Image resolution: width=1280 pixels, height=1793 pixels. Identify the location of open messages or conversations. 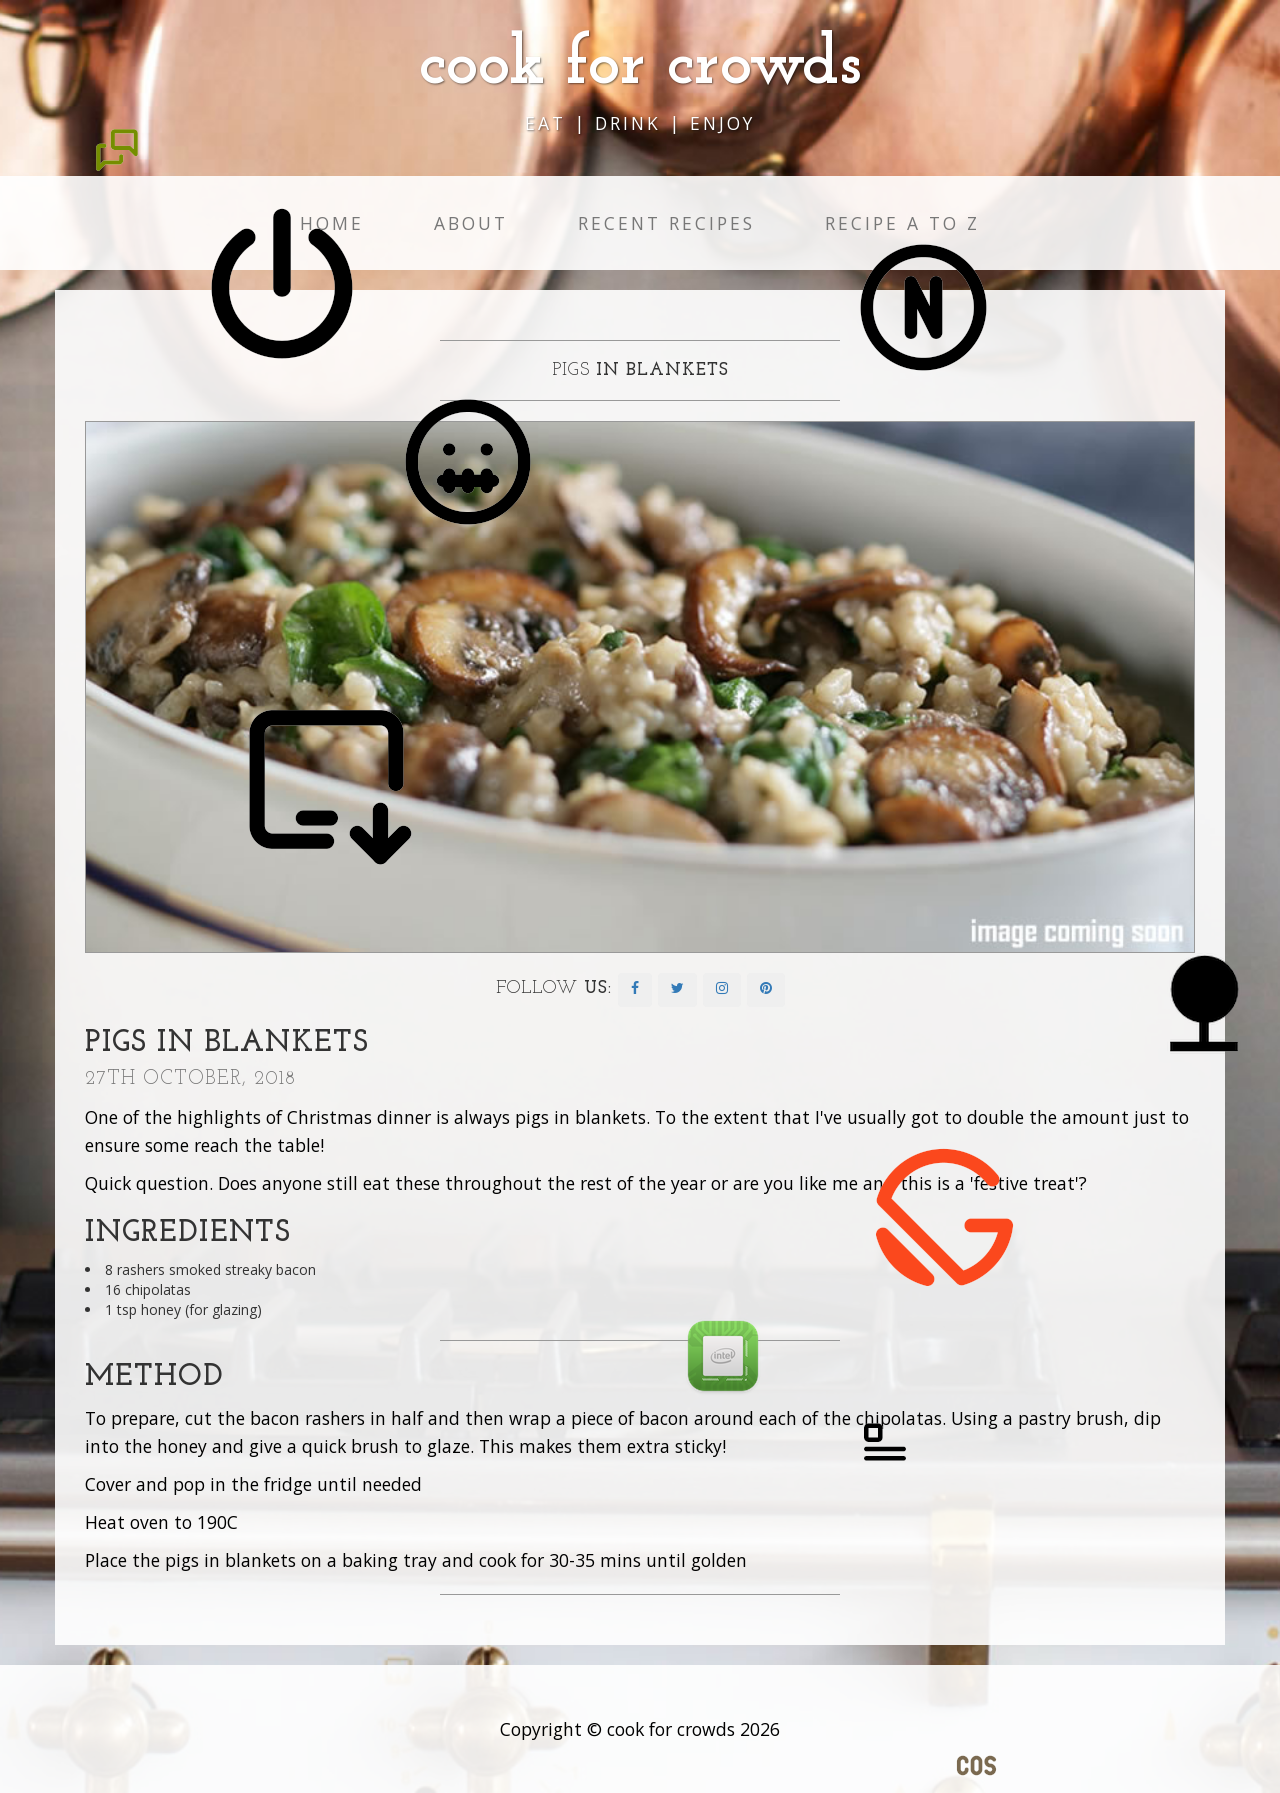
(117, 150).